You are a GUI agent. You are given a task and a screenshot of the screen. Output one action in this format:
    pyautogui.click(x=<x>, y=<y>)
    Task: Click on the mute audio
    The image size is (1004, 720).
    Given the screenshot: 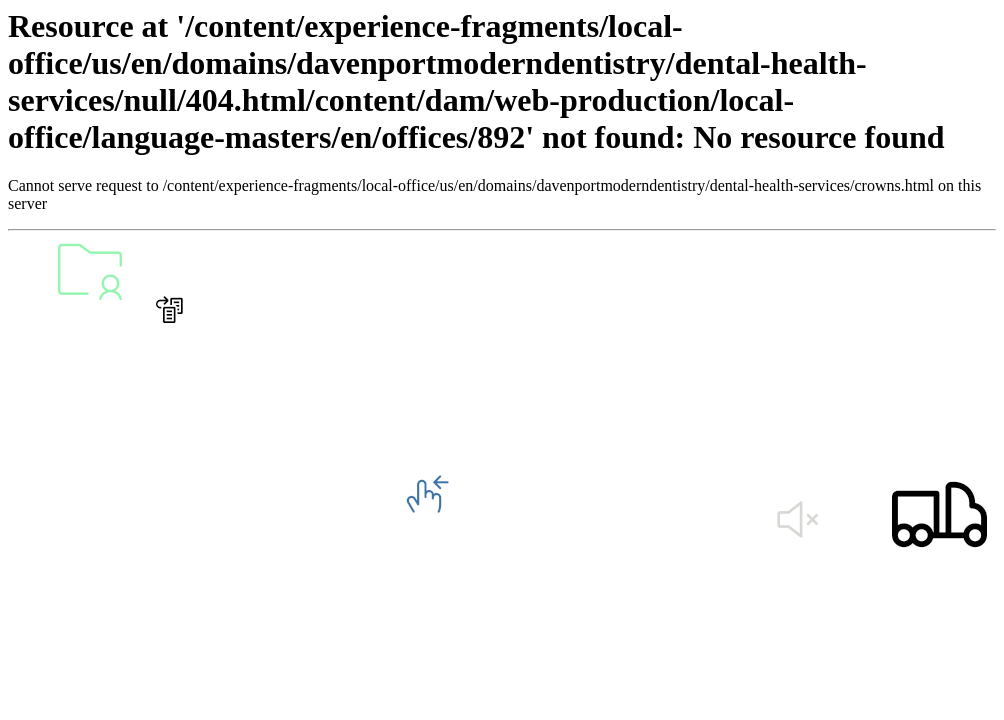 What is the action you would take?
    pyautogui.click(x=795, y=519)
    